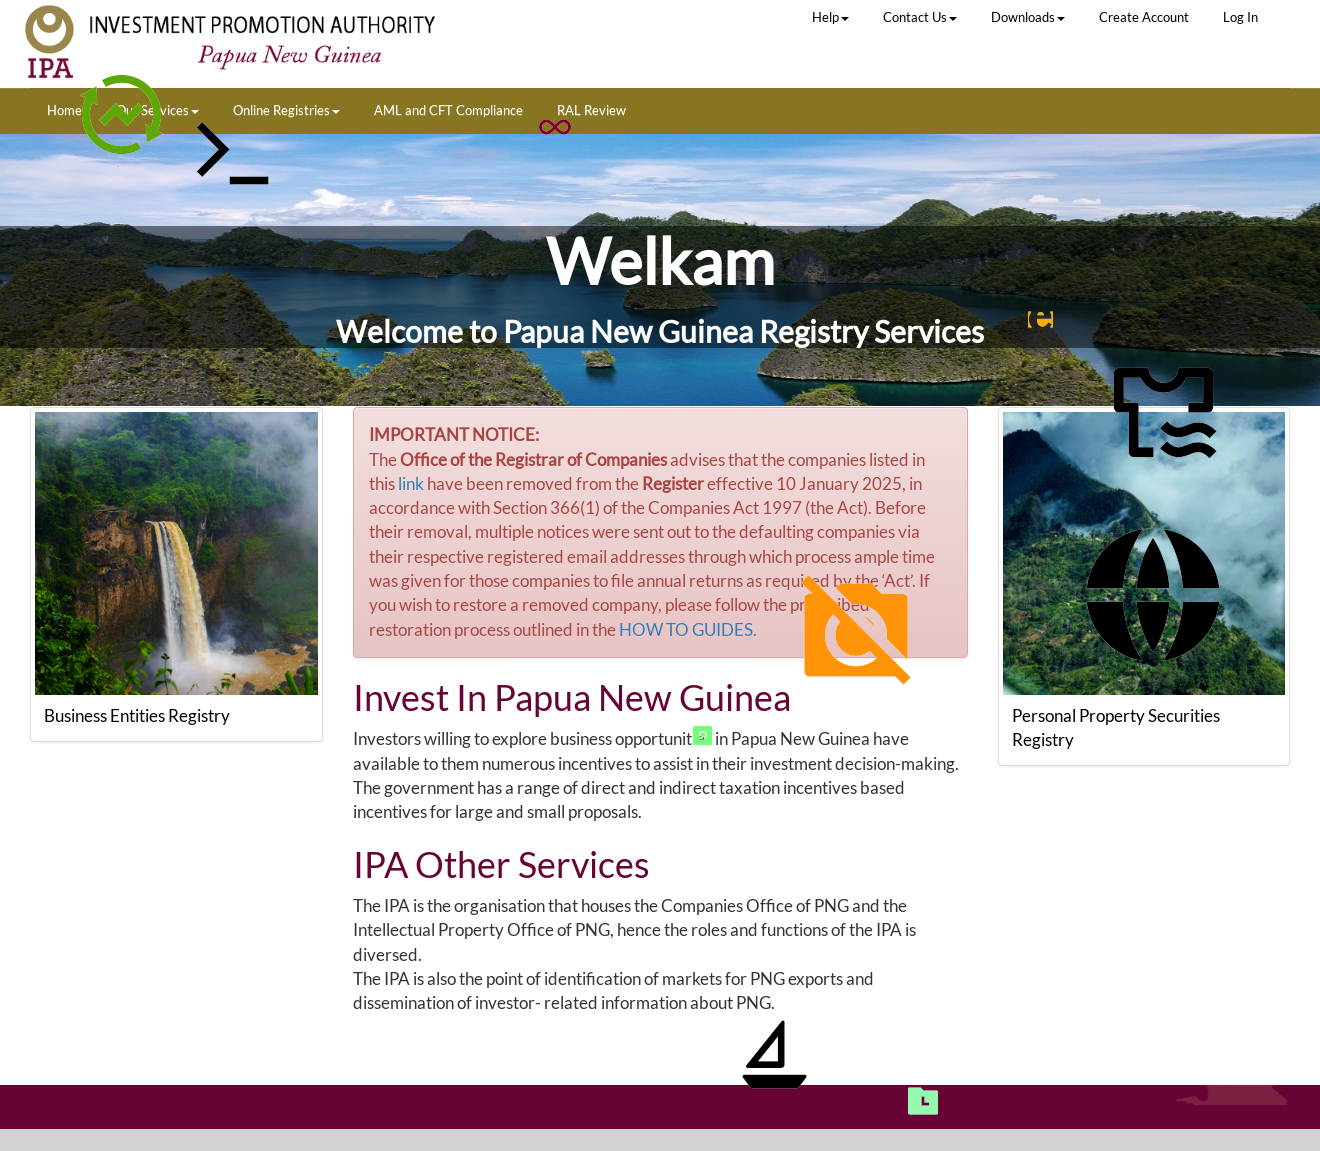  What do you see at coordinates (702, 735) in the screenshot?
I see `open the Pexels app or website` at bounding box center [702, 735].